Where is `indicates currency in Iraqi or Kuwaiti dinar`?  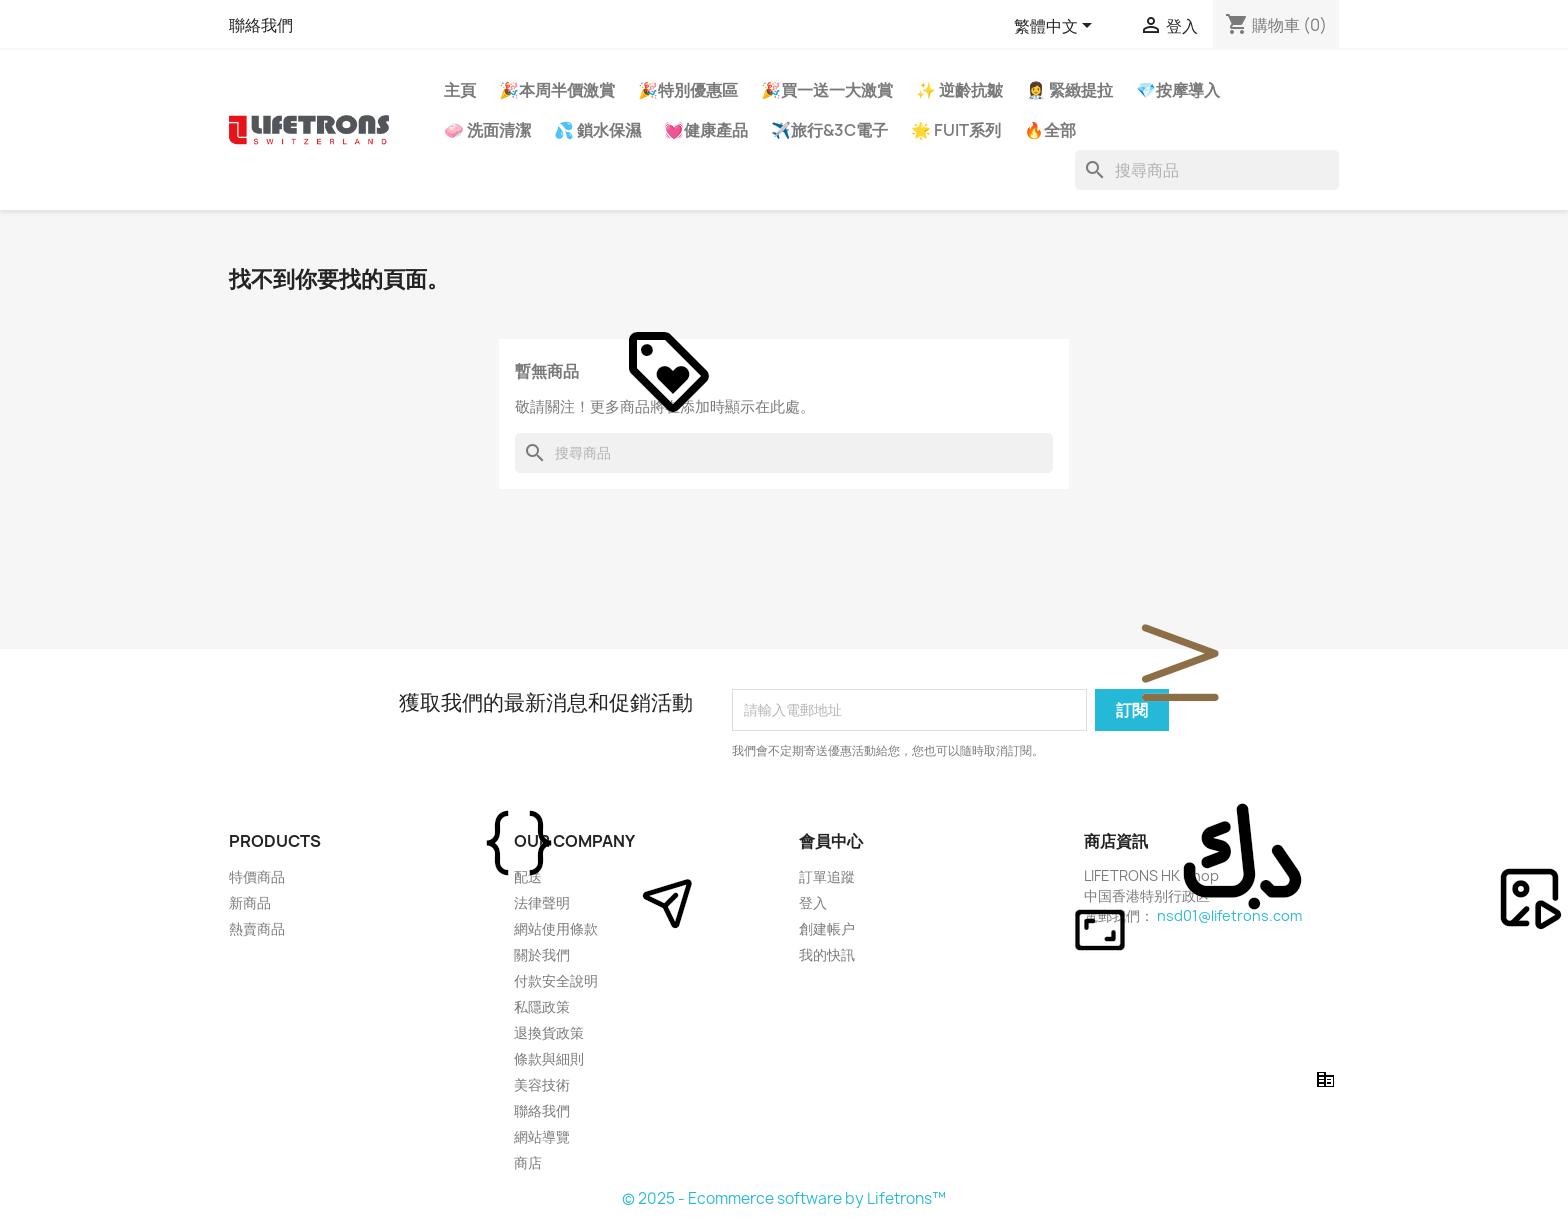
indicates currency in Iraqi or Kuwaiti dinar is located at coordinates (1242, 856).